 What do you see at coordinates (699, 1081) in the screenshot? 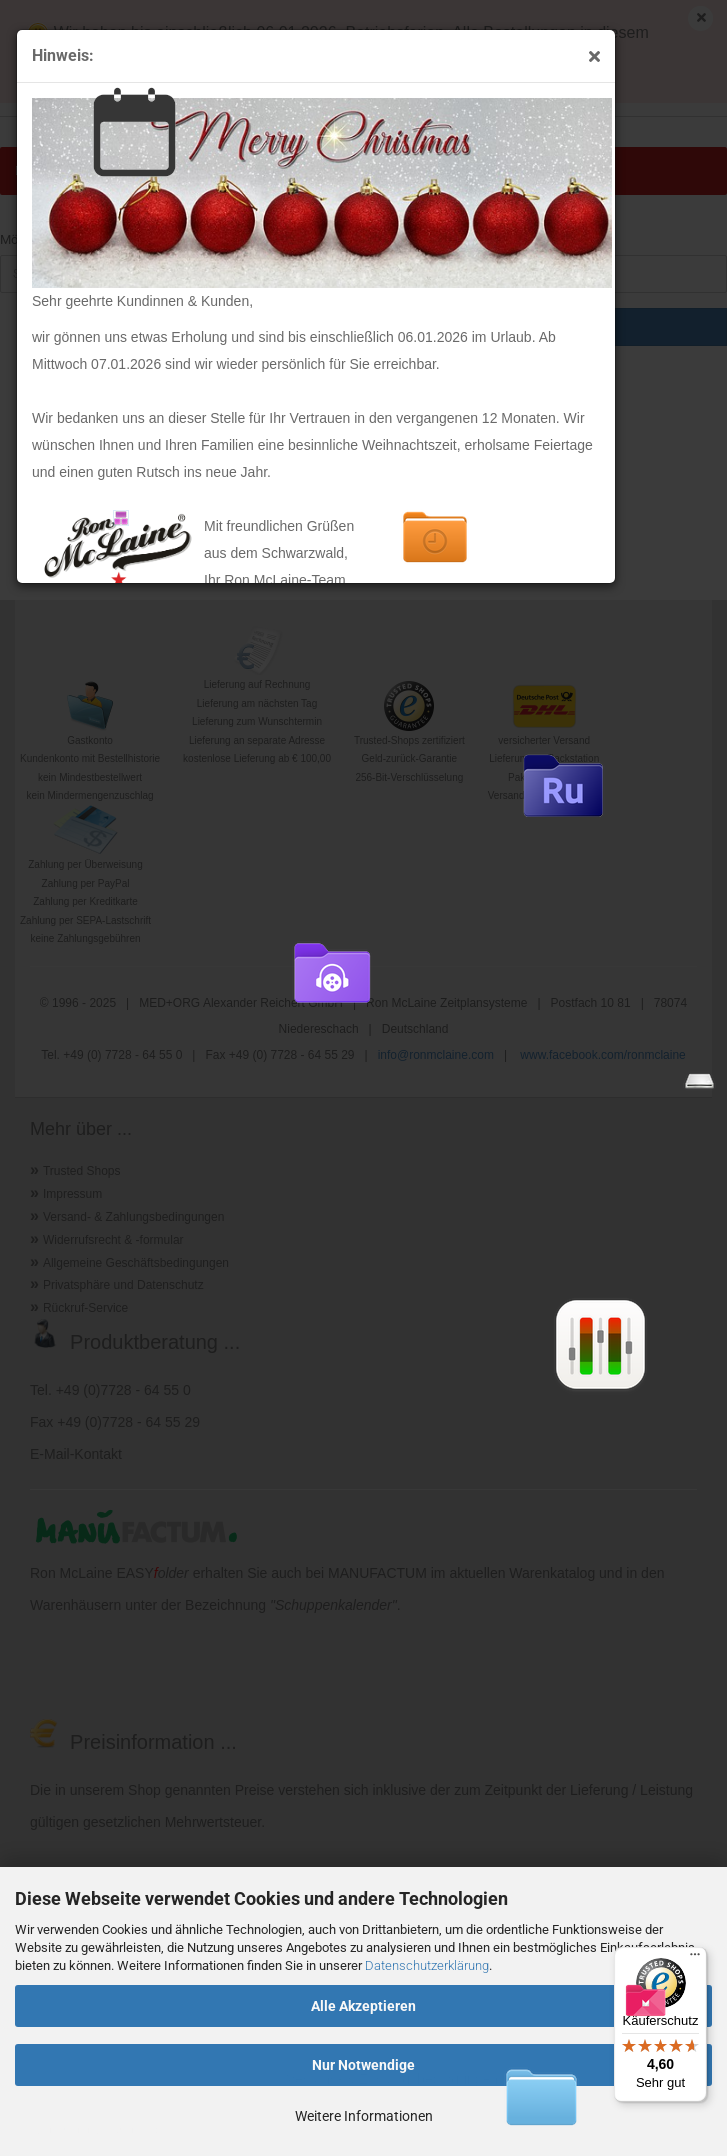
I see `access removable storage device` at bounding box center [699, 1081].